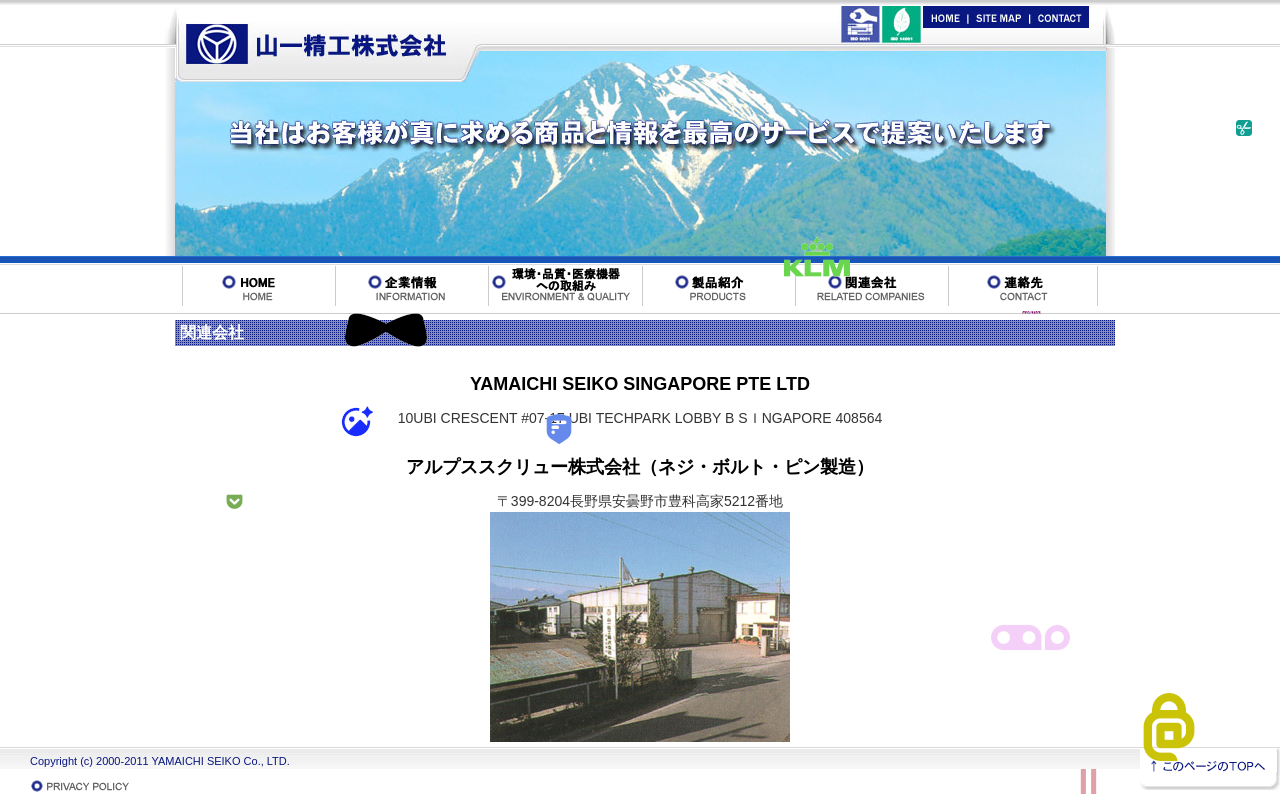 This screenshot has height=794, width=1280. What do you see at coordinates (559, 429) in the screenshot?
I see `open 2FAS authenticator app` at bounding box center [559, 429].